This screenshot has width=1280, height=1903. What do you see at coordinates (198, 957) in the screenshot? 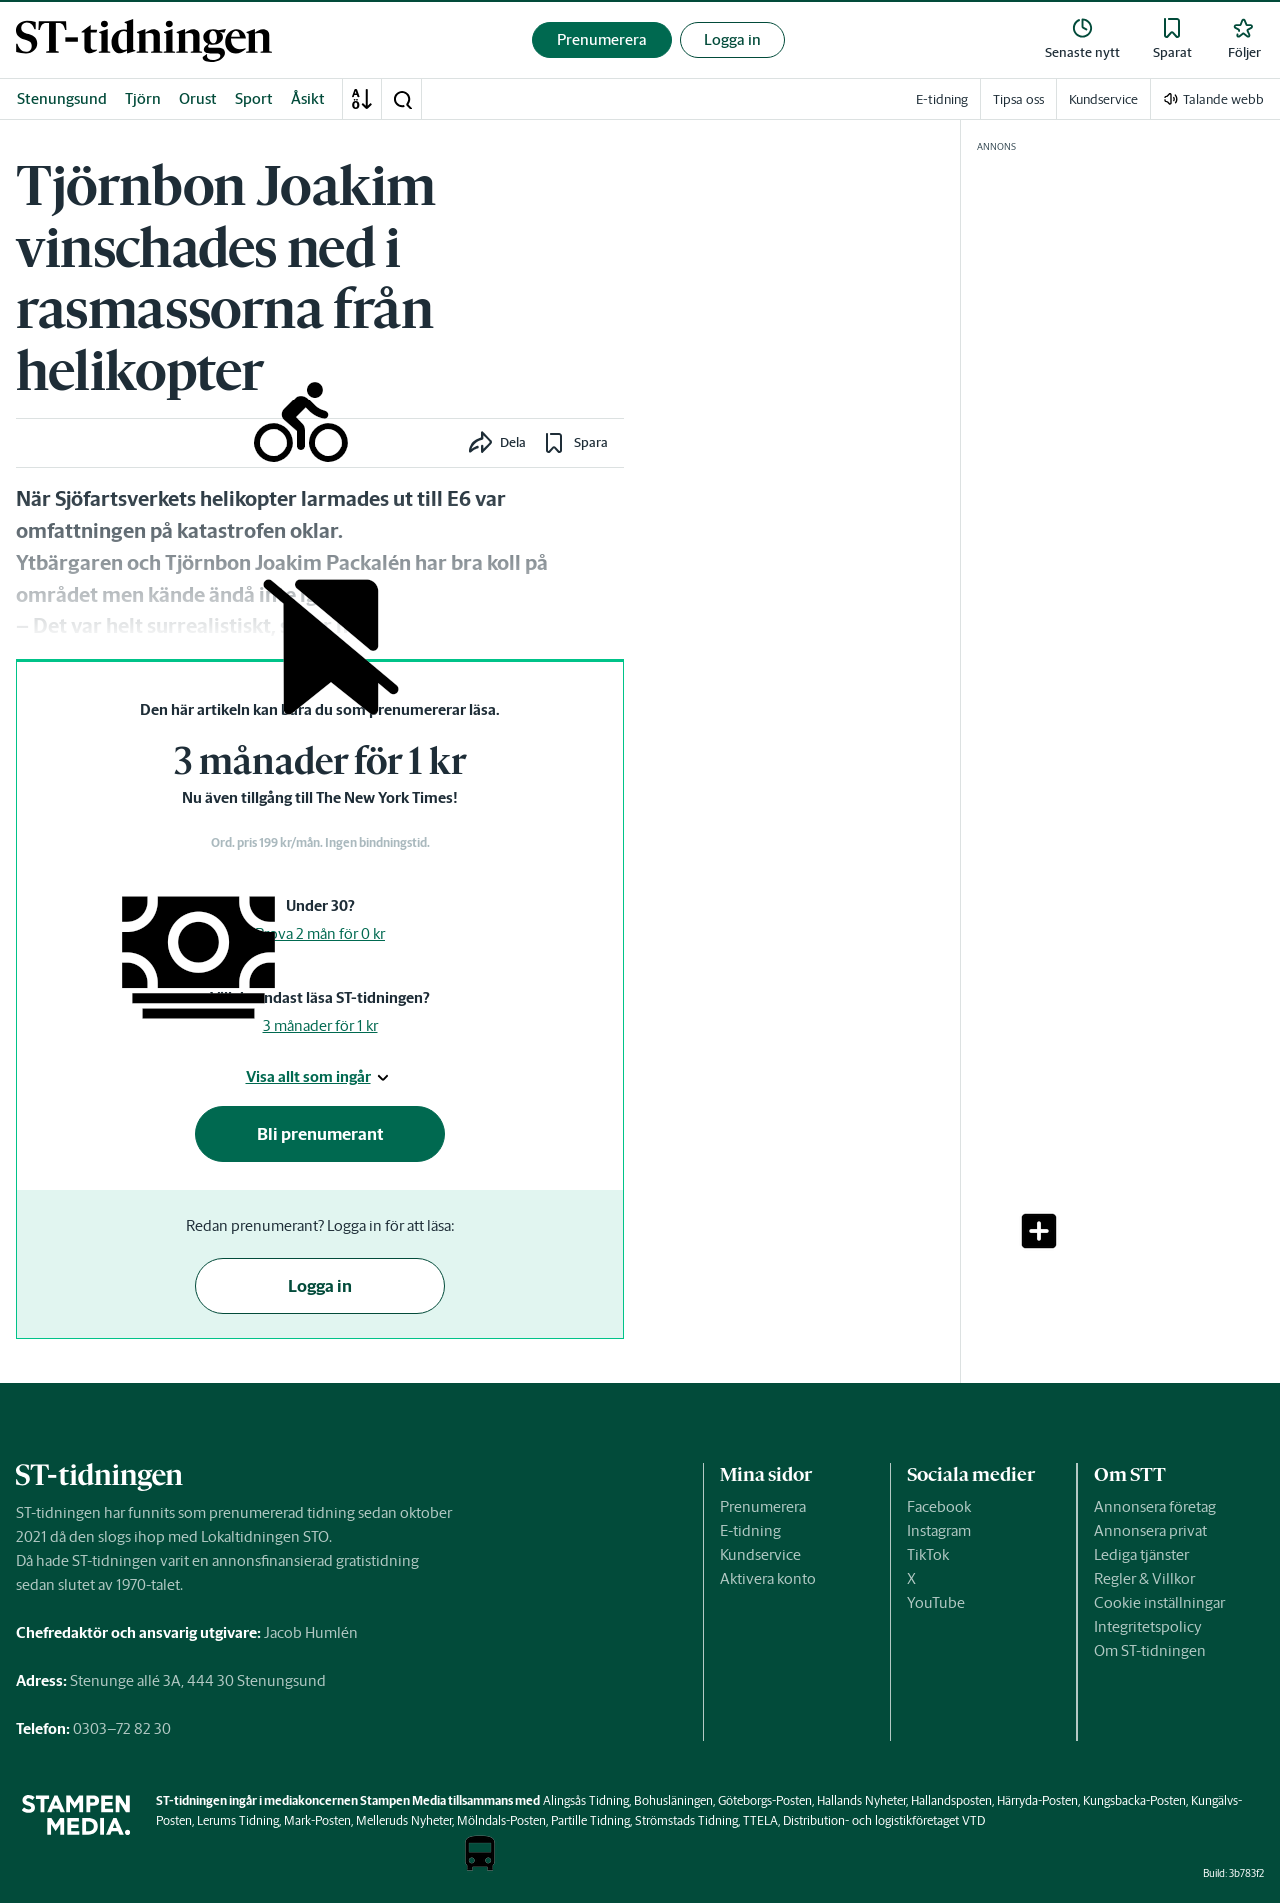
I see `view your cash balance` at bounding box center [198, 957].